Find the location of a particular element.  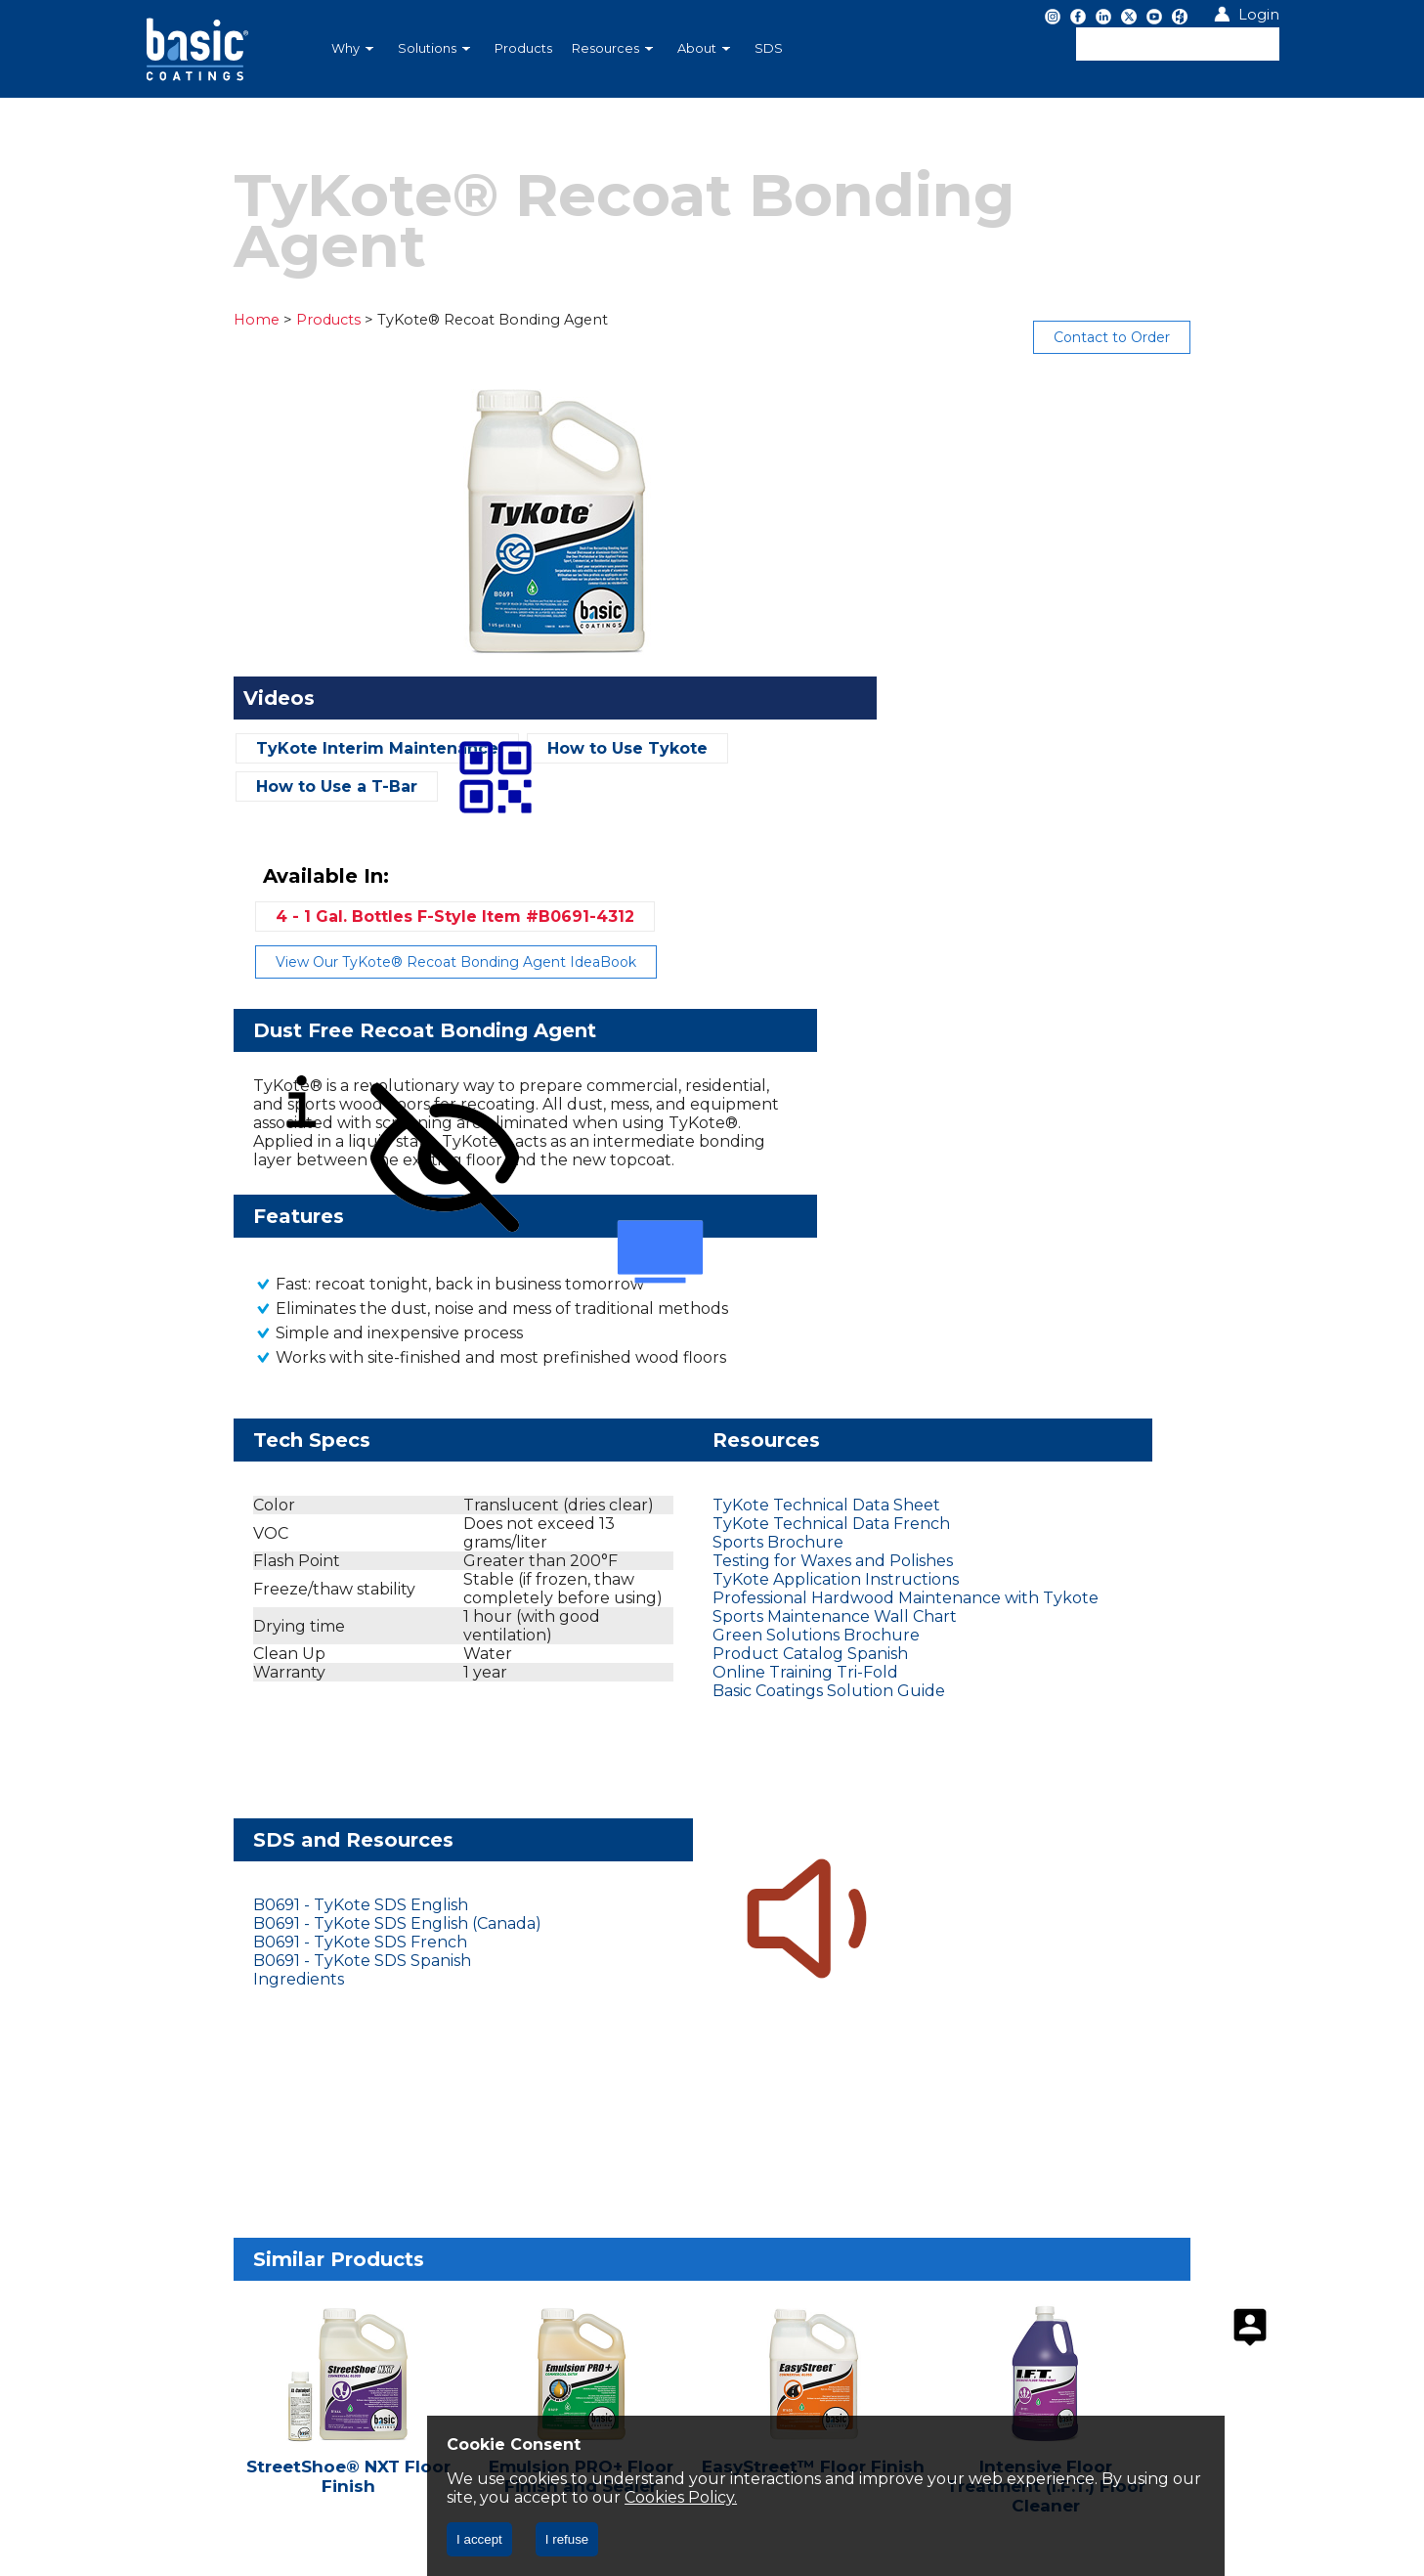

hide password or sensitive content is located at coordinates (445, 1157).